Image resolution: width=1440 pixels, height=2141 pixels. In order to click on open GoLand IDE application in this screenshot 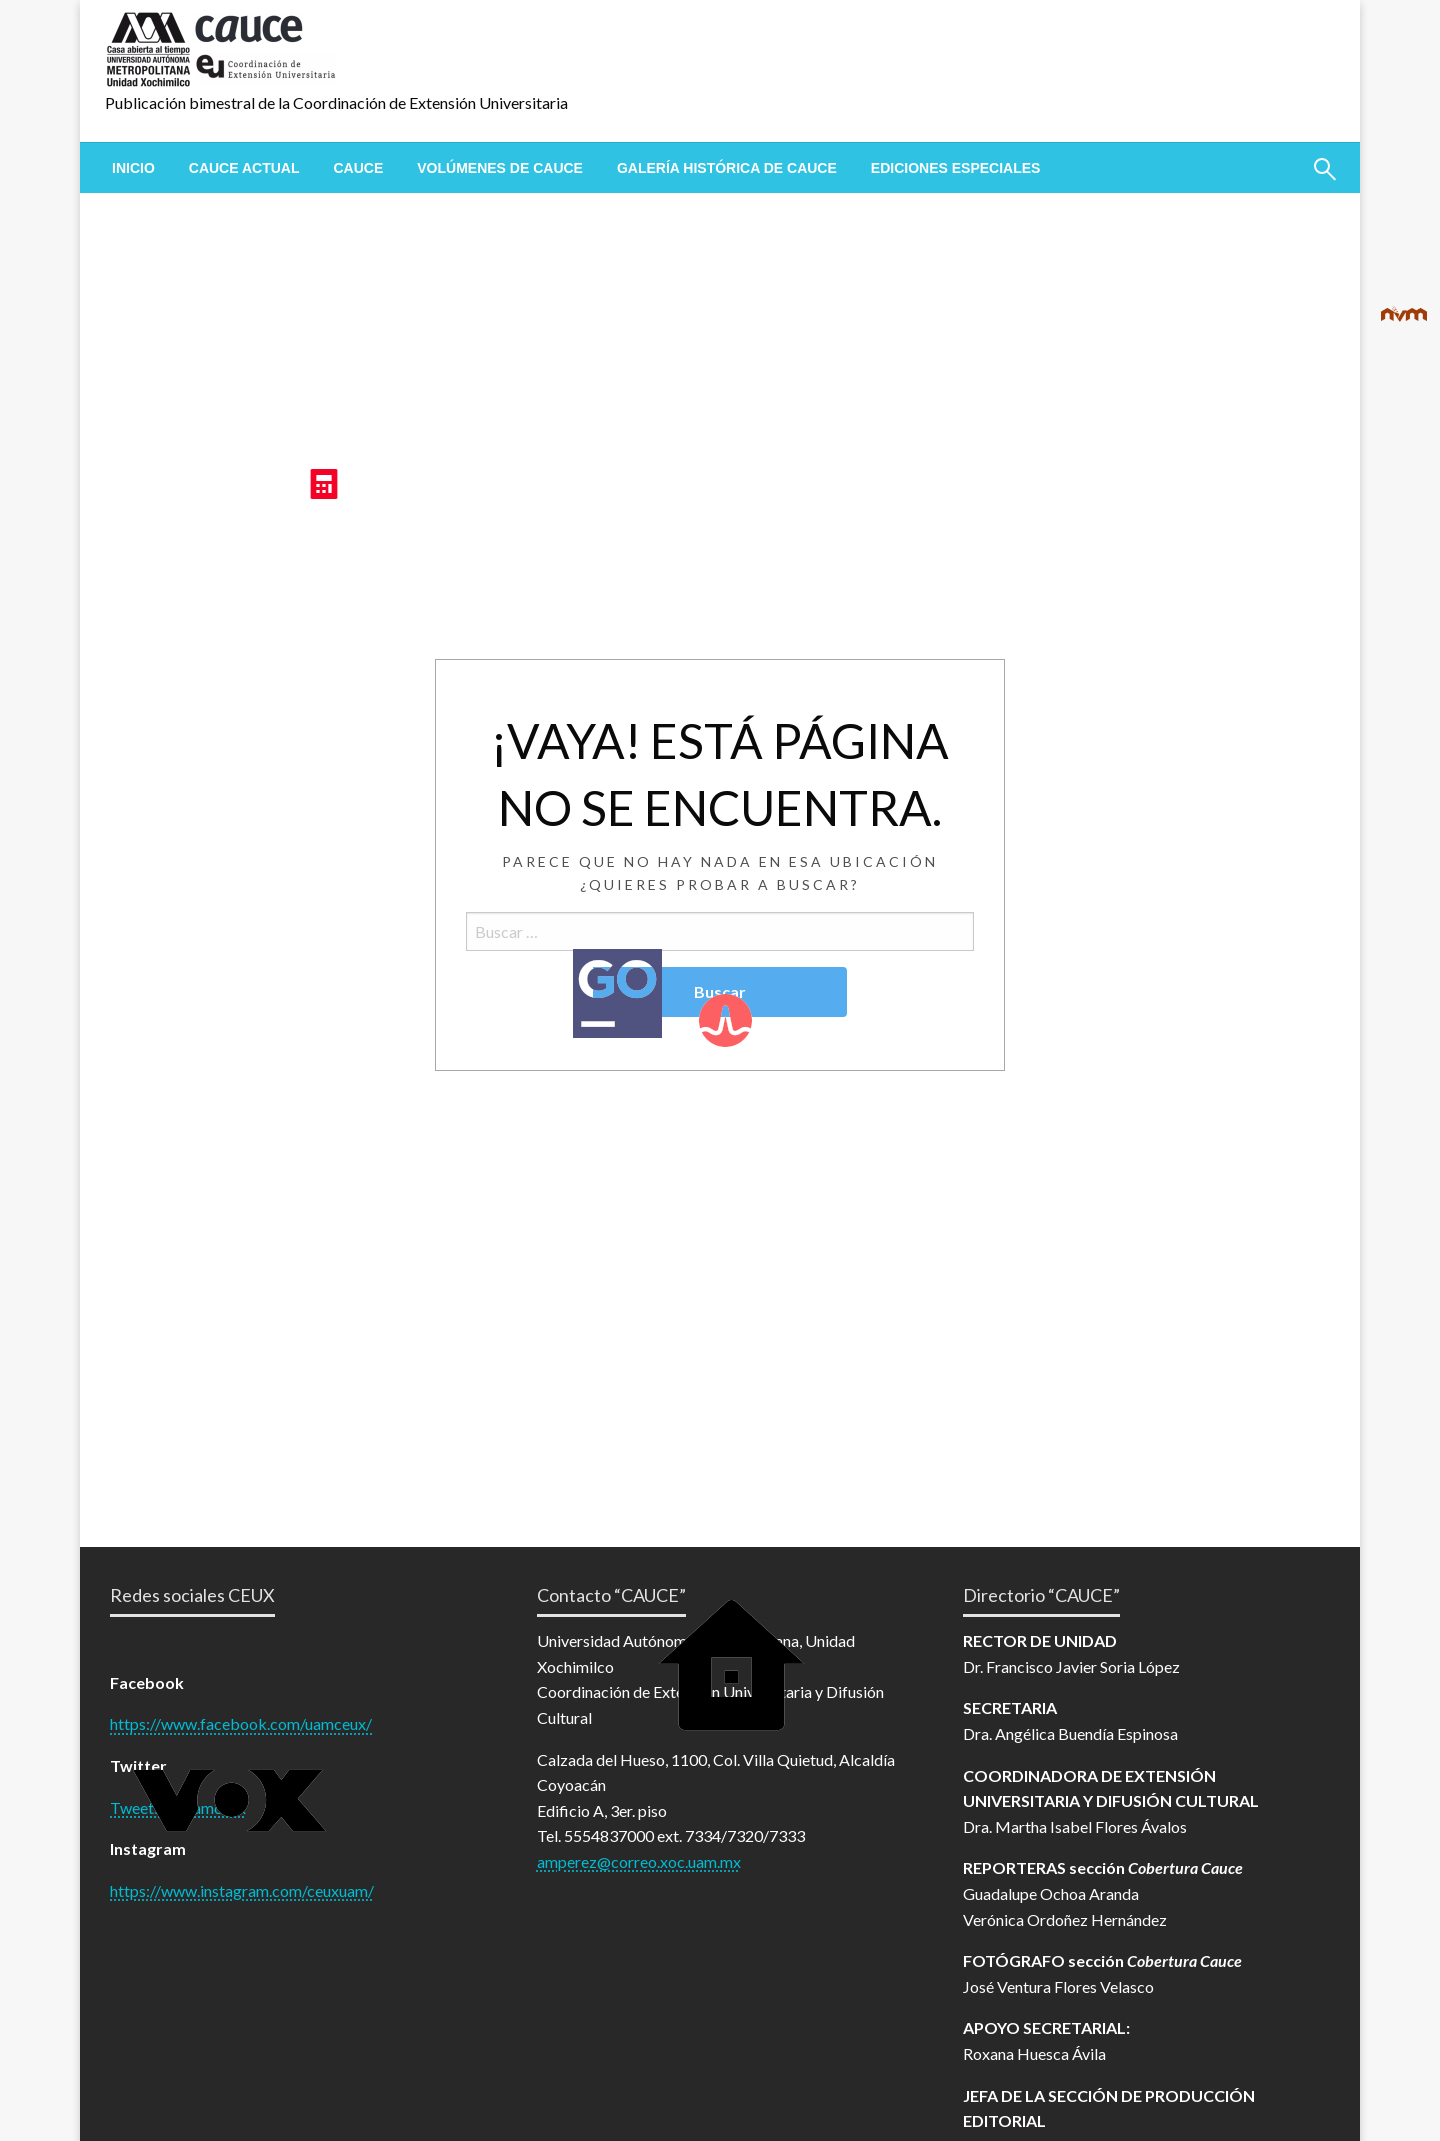, I will do `click(617, 993)`.